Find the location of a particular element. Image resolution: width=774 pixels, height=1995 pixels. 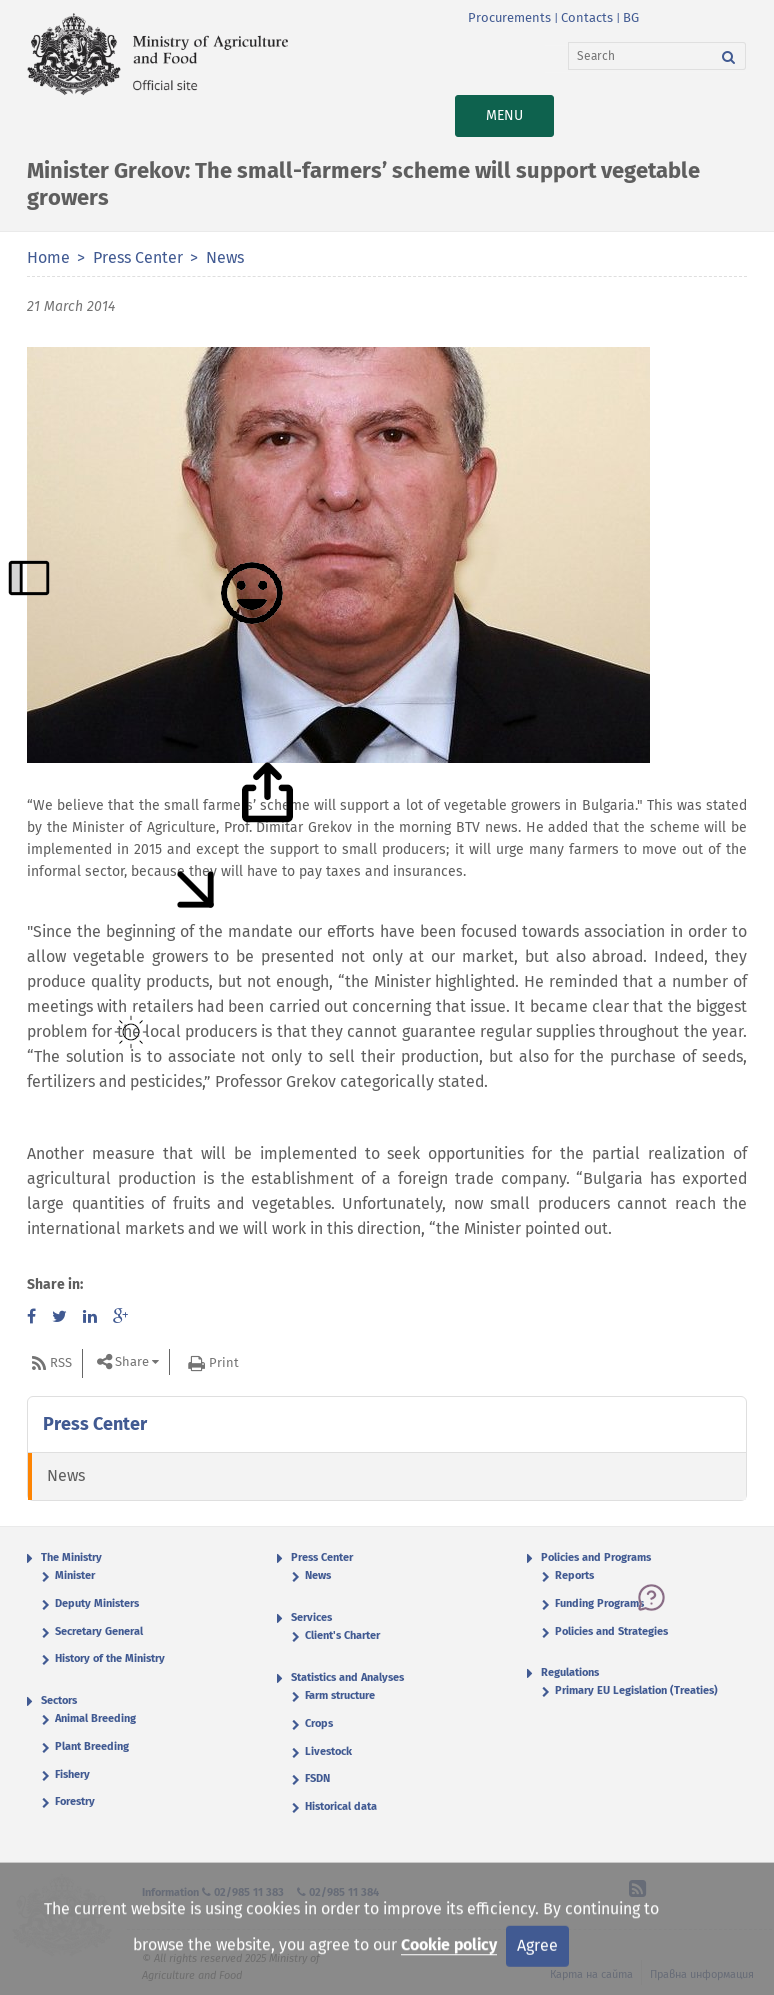

export or share content to another app is located at coordinates (267, 794).